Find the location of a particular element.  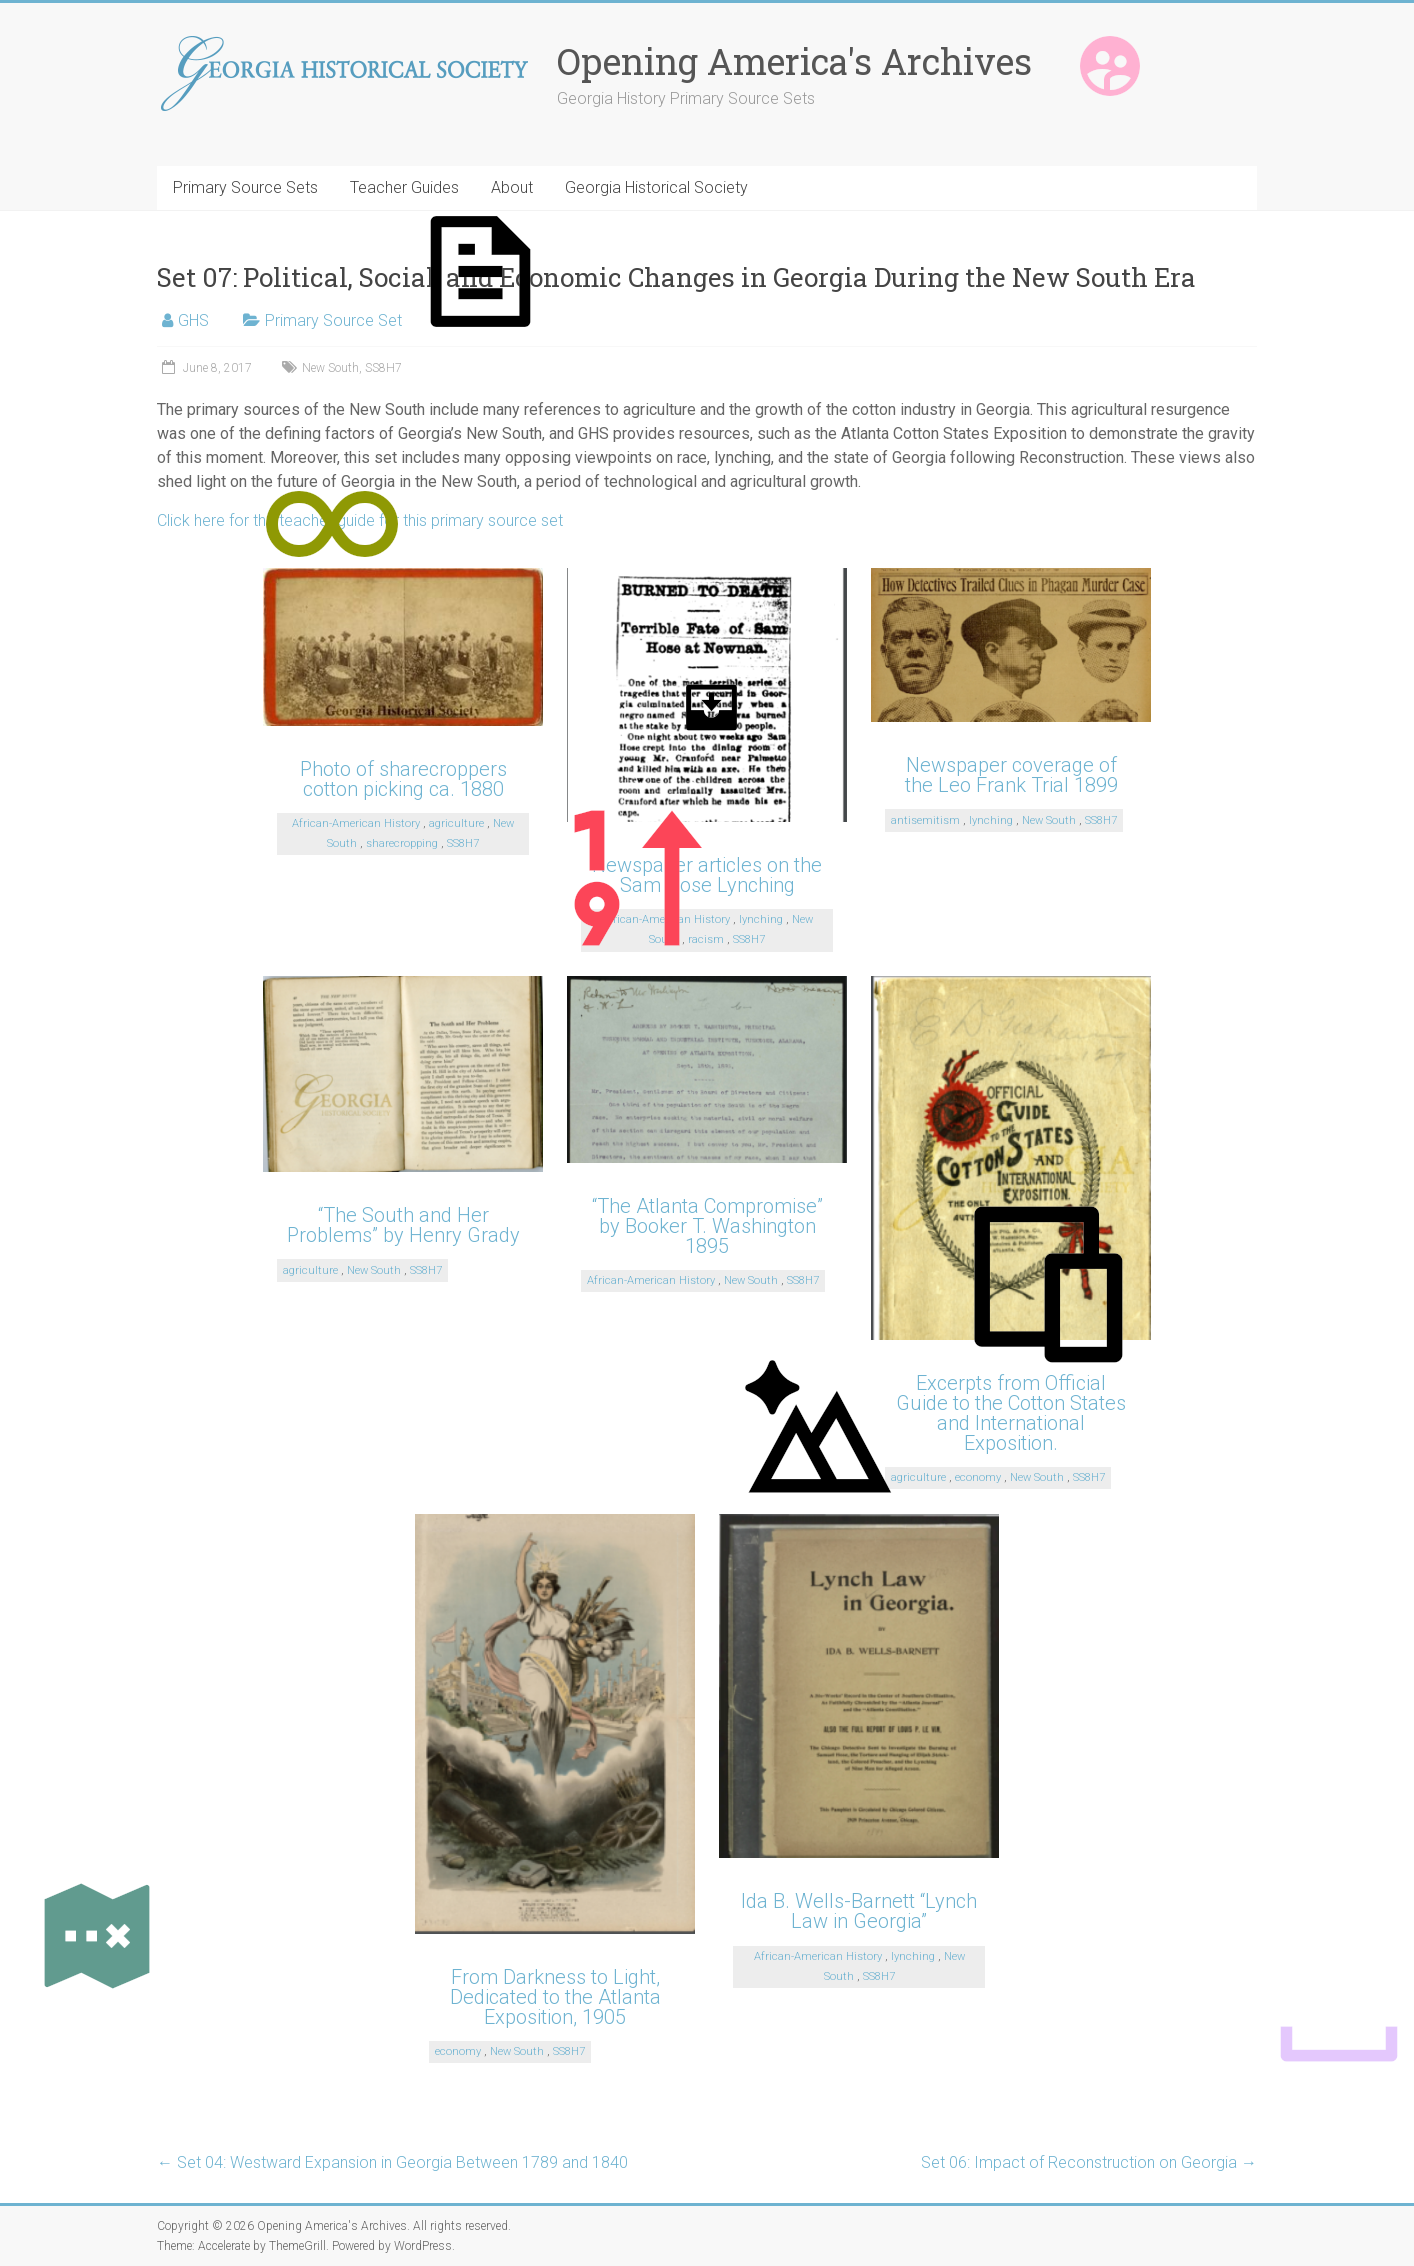

insert a space character in text is located at coordinates (1339, 2044).